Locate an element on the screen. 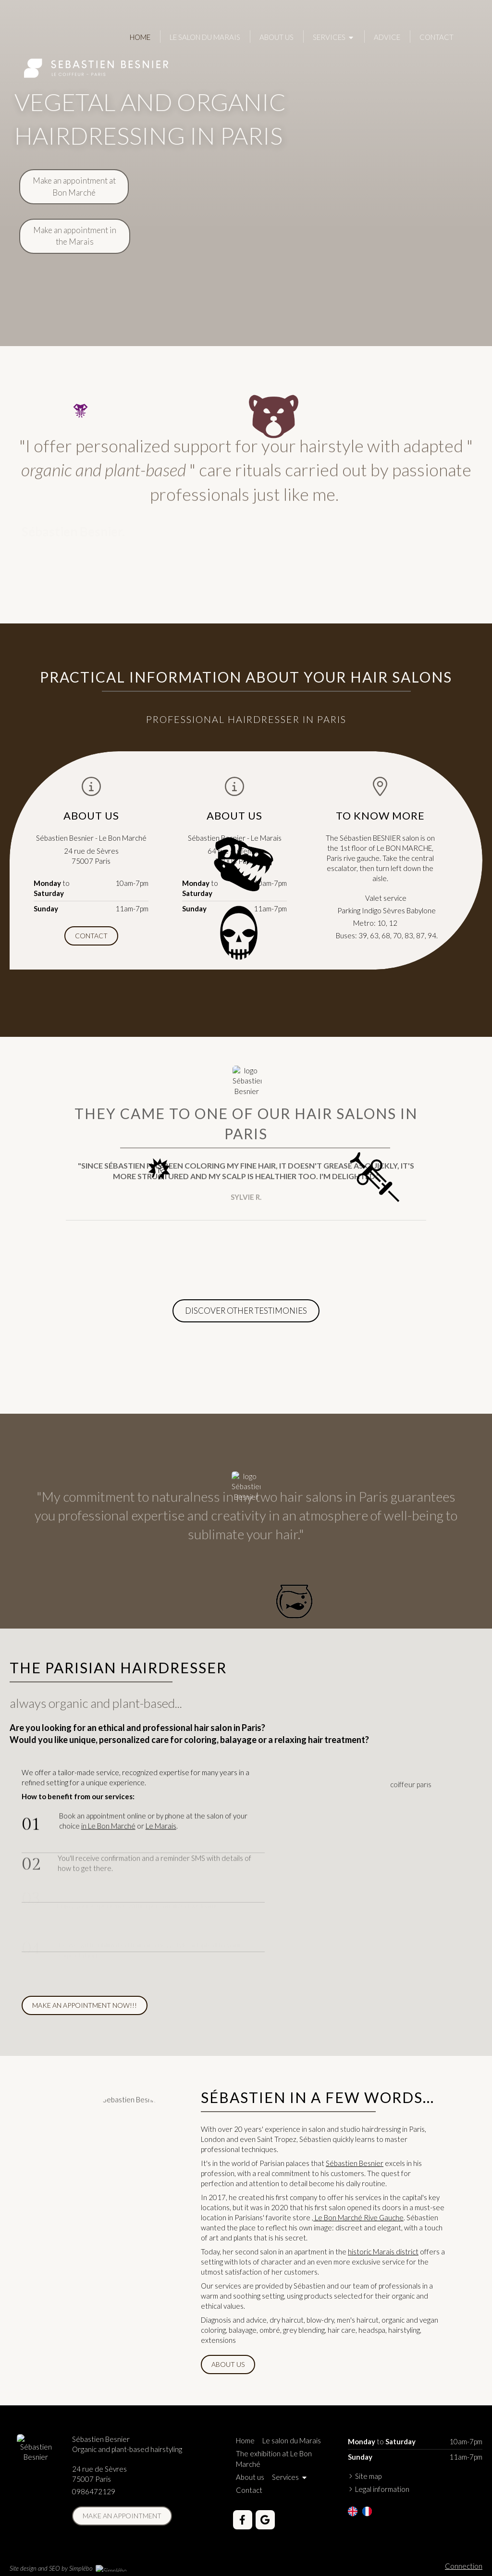 The width and height of the screenshot is (492, 2576). select skull mask avatar or character cosmetic is located at coordinates (238, 933).